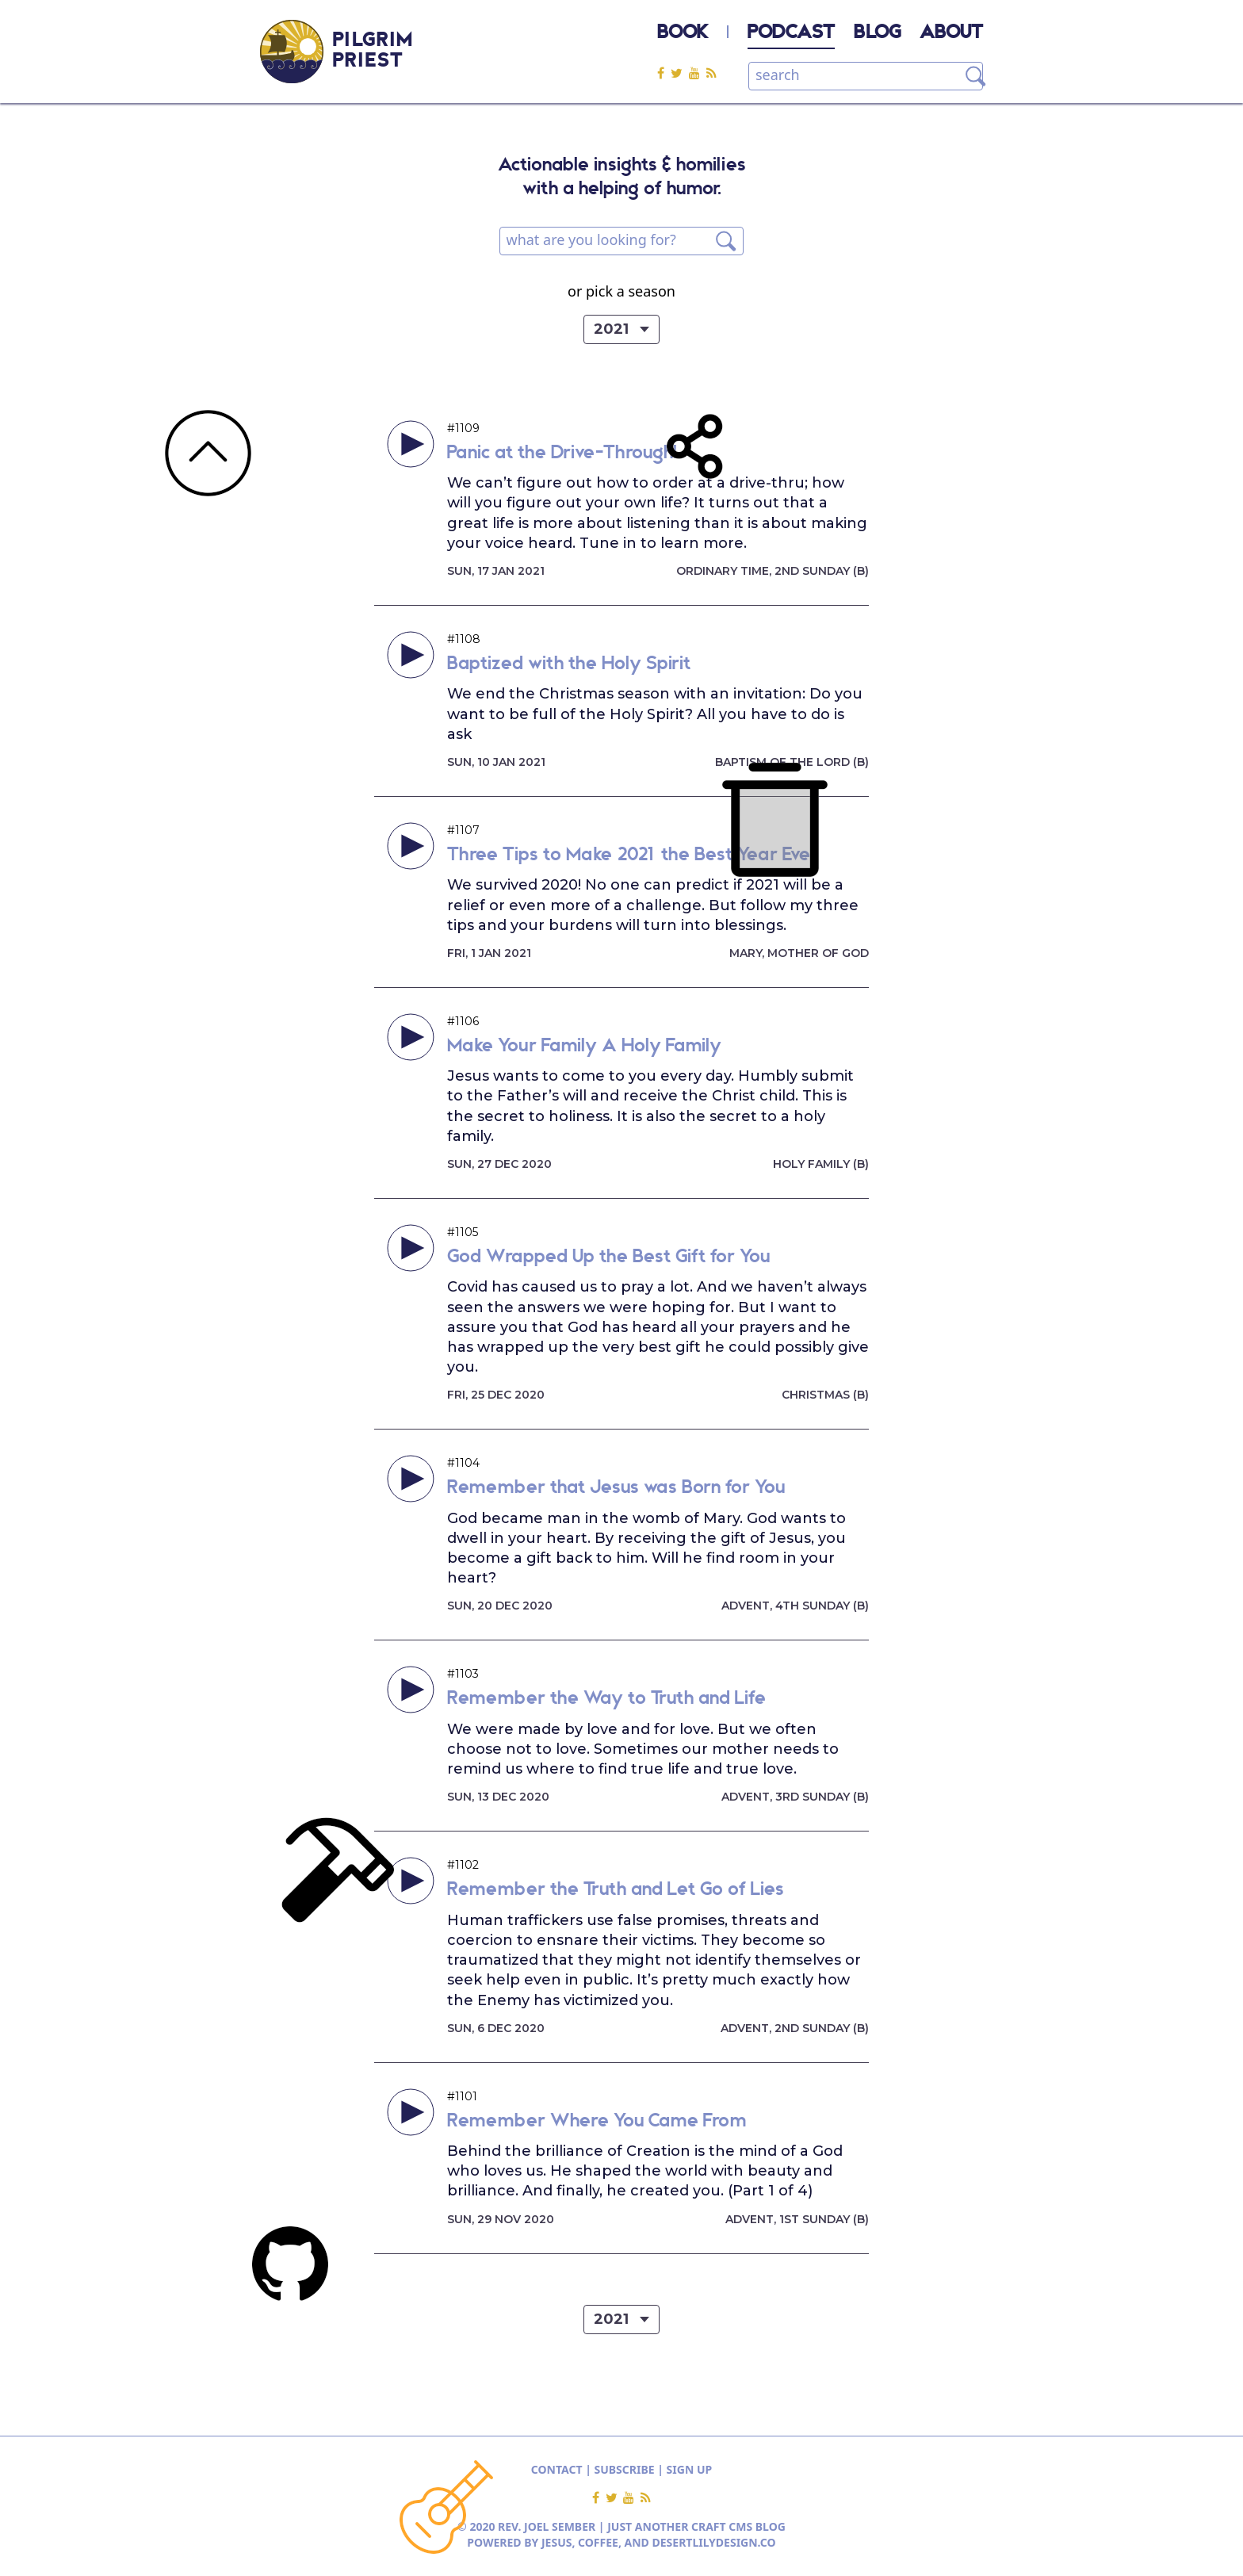  Describe the element at coordinates (332, 1872) in the screenshot. I see `access tools or settings` at that location.